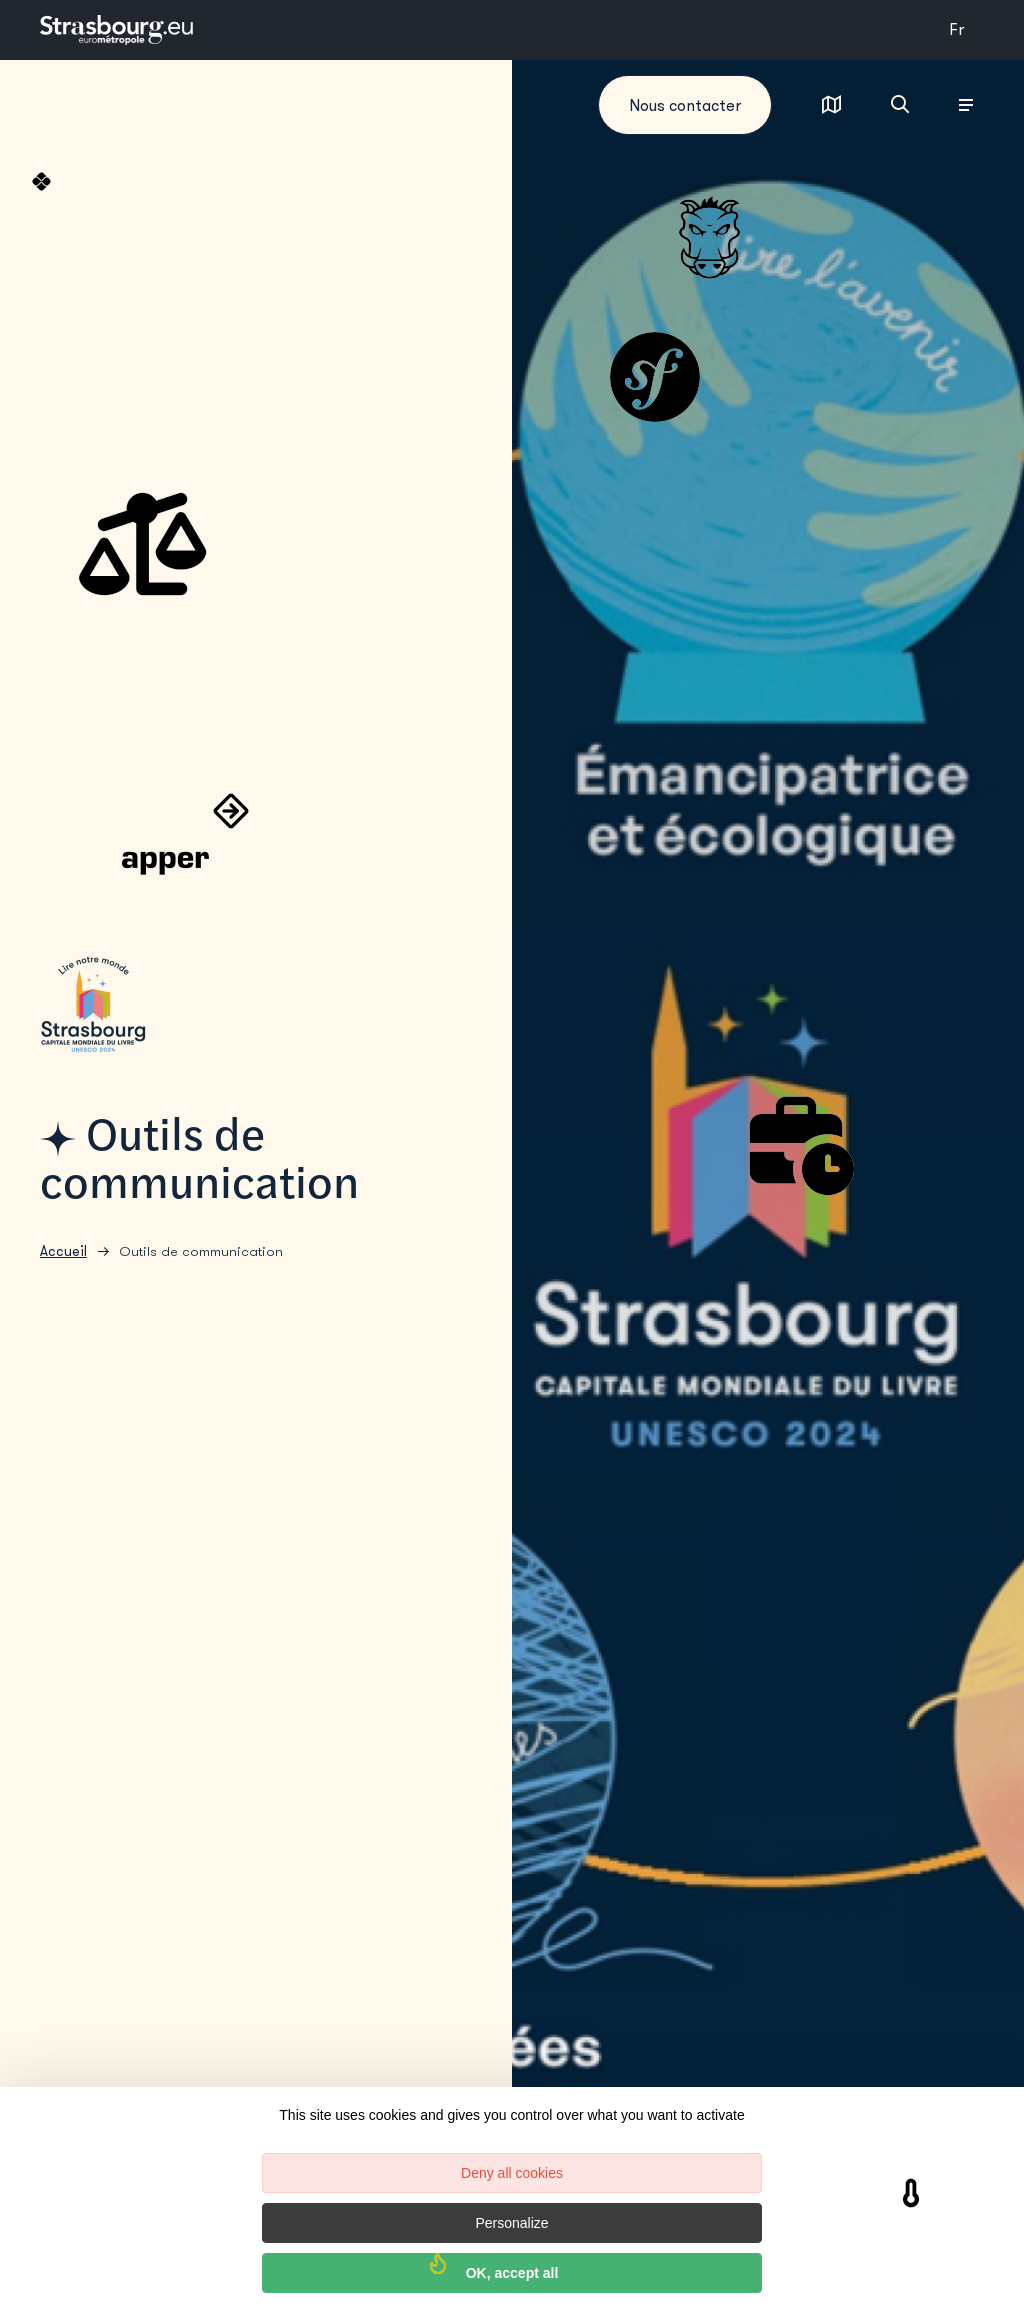  What do you see at coordinates (143, 544) in the screenshot?
I see `indicates an unbalanced comparison or unequal weight` at bounding box center [143, 544].